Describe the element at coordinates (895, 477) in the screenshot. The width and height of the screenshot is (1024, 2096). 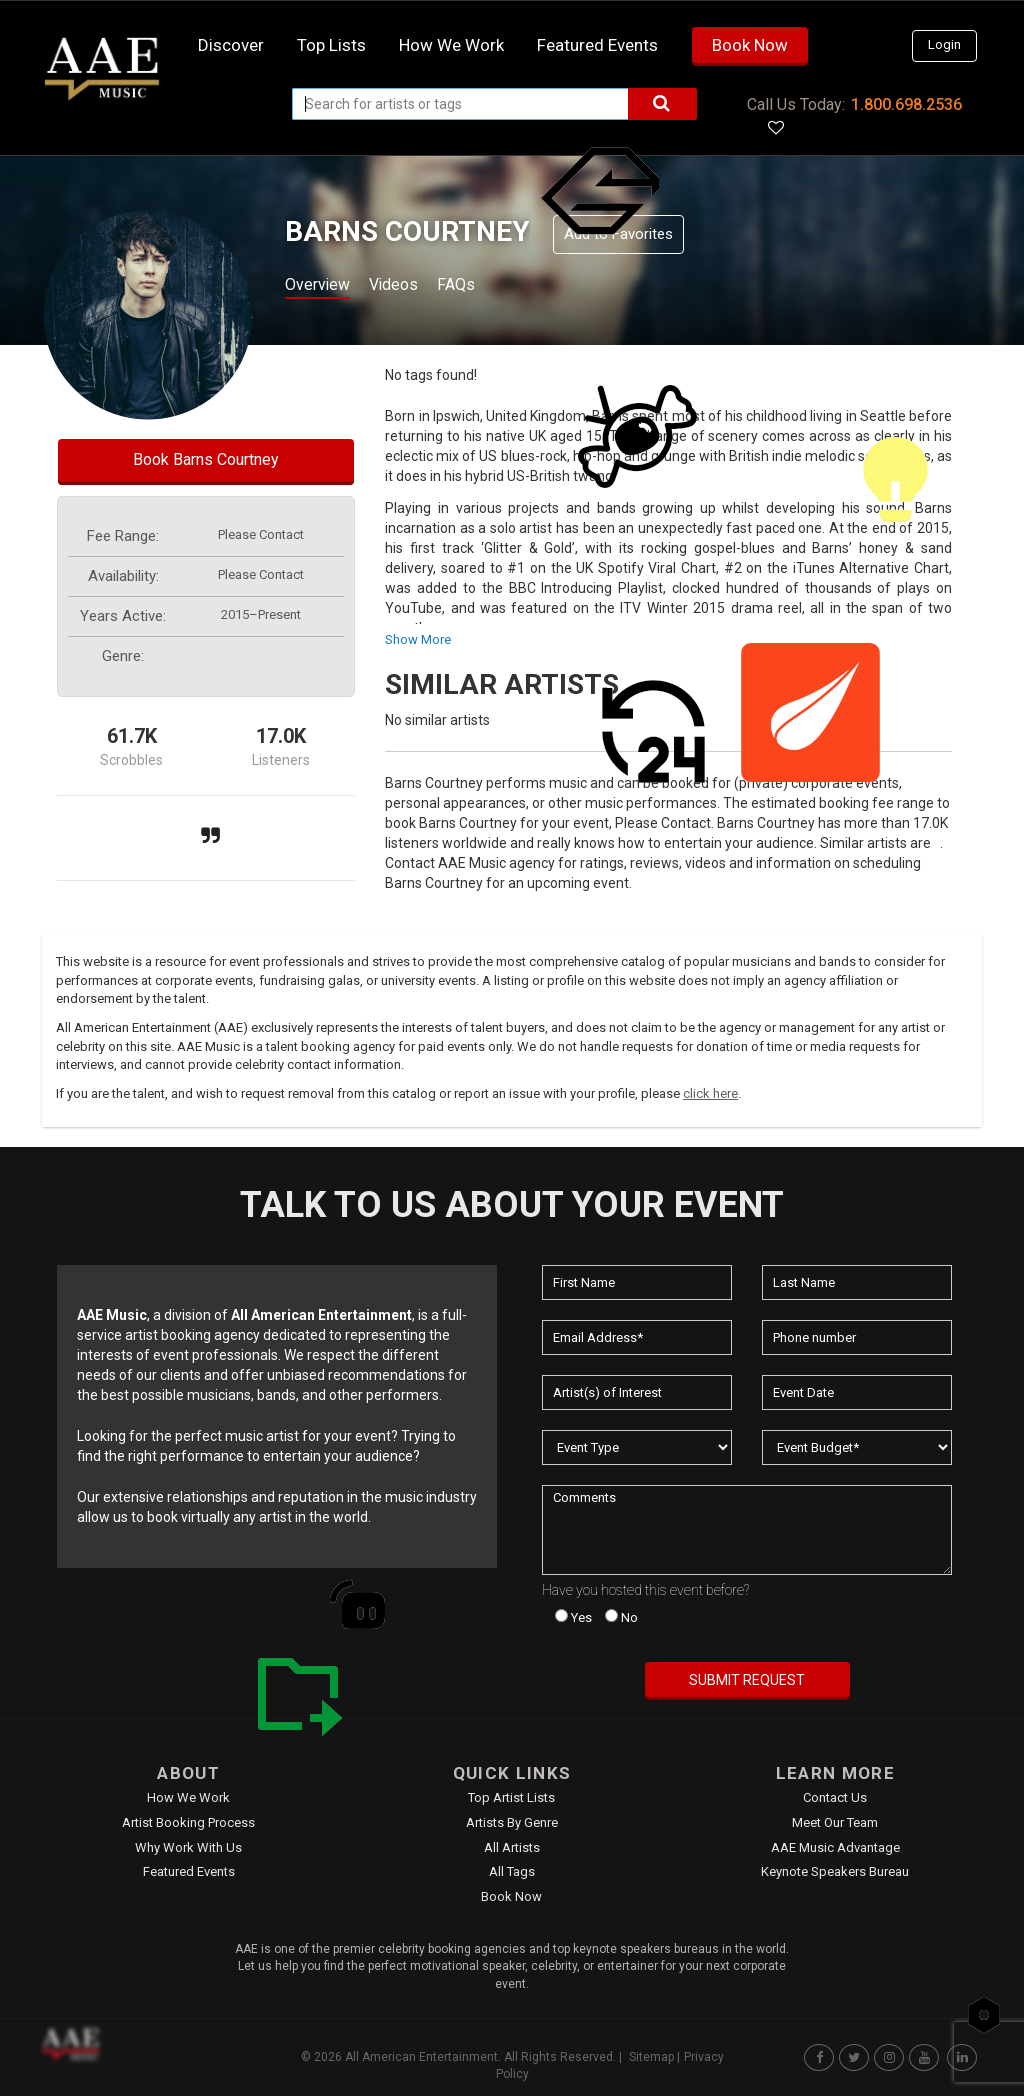
I see `access tips or helpful suggestions` at that location.